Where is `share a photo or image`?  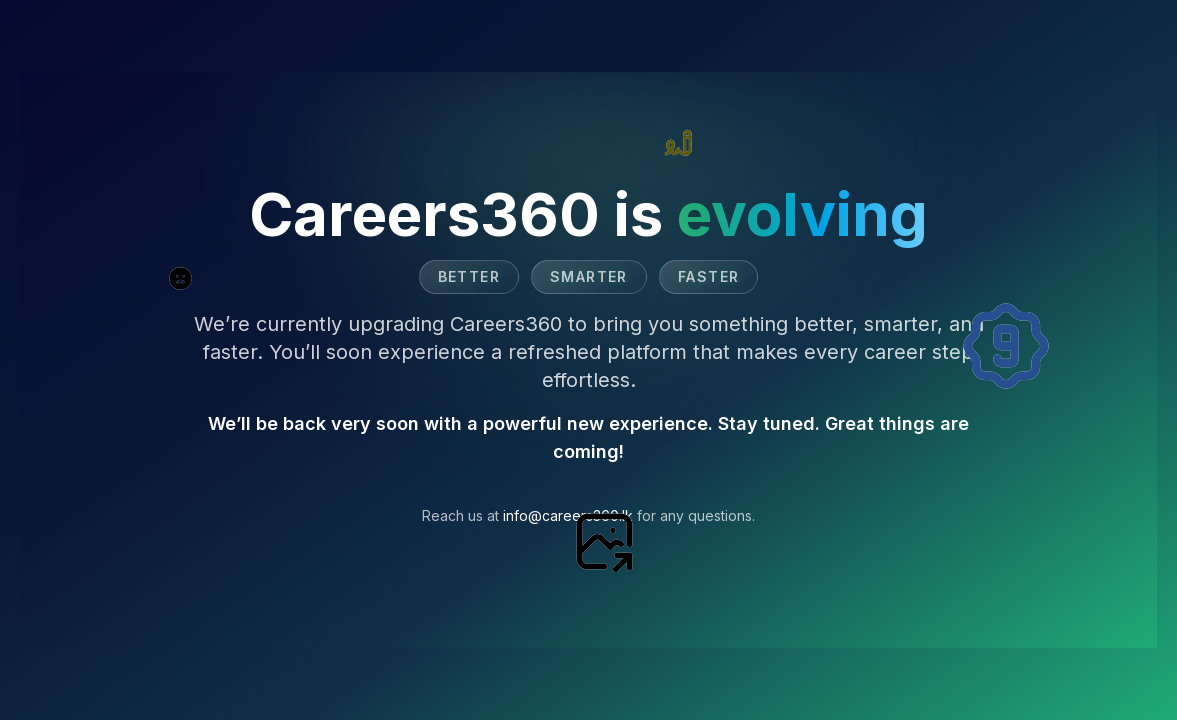 share a photo or image is located at coordinates (604, 541).